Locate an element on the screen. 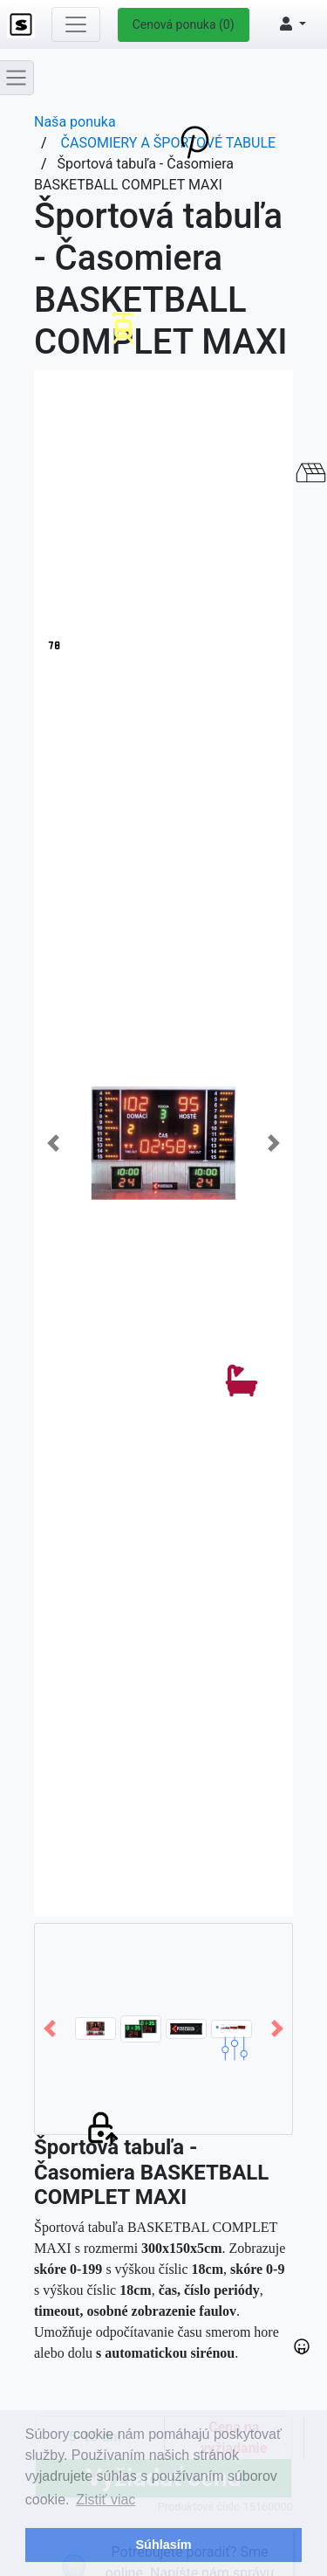 This screenshot has width=327, height=2576. access public transit or tram routes is located at coordinates (123, 327).